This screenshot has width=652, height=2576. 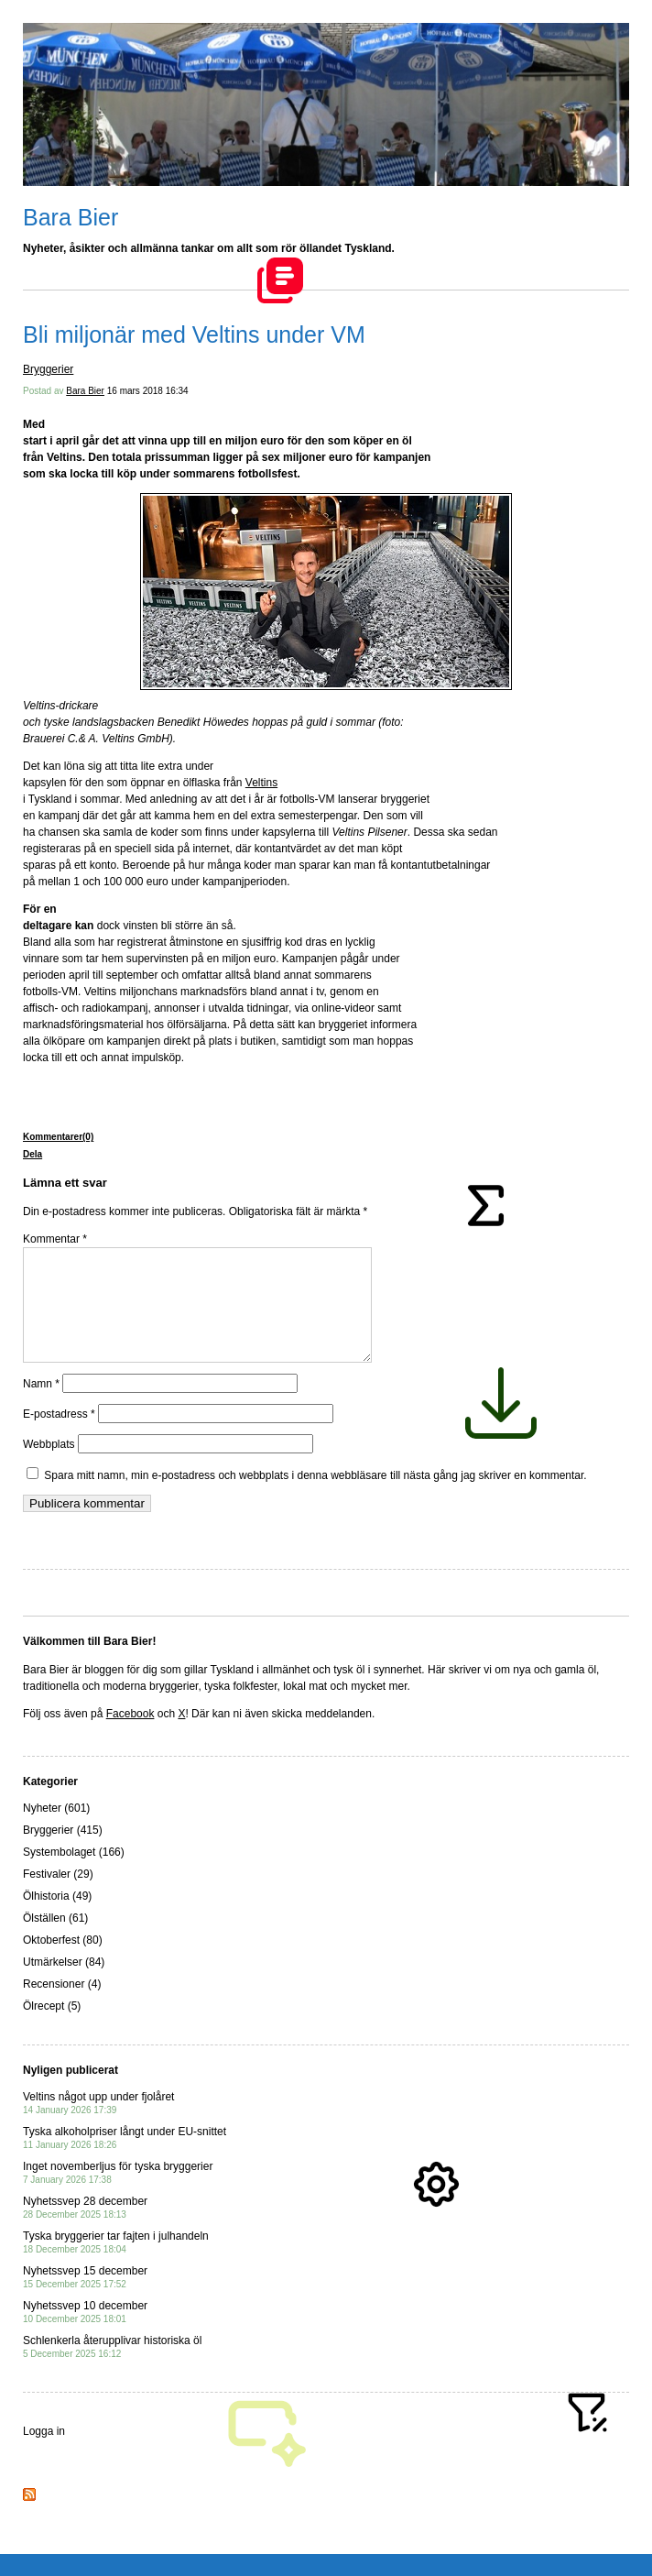 I want to click on filter results by discounted items, so click(x=586, y=2411).